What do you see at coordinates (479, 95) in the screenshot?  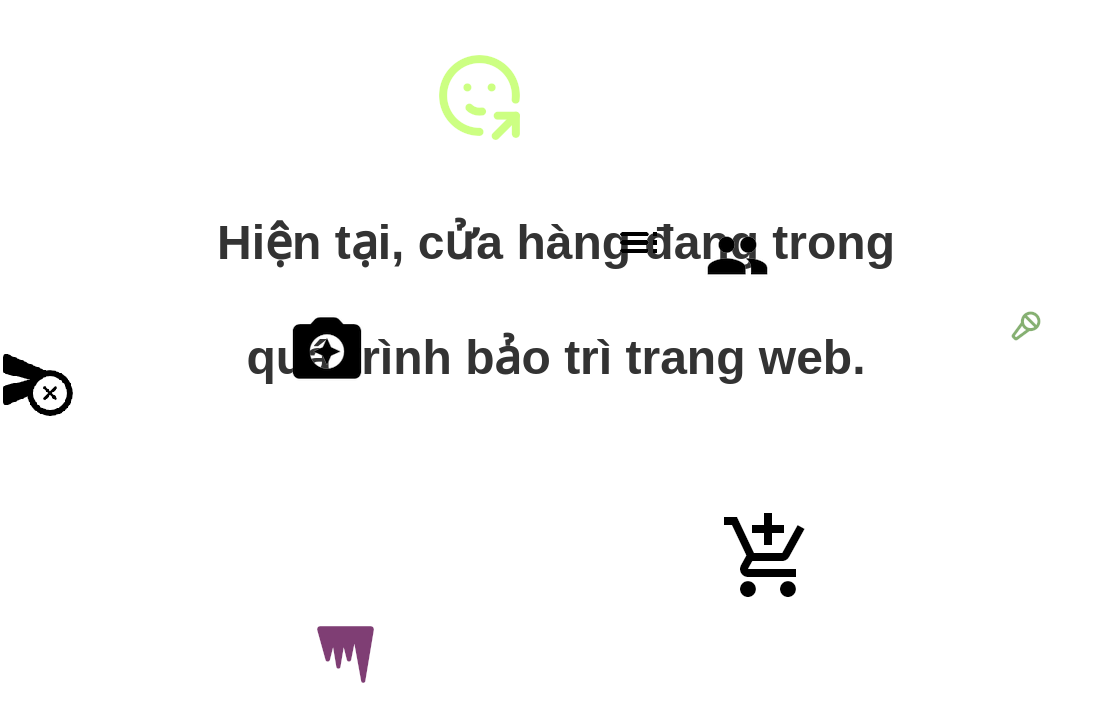 I see `share your mood or status with others` at bounding box center [479, 95].